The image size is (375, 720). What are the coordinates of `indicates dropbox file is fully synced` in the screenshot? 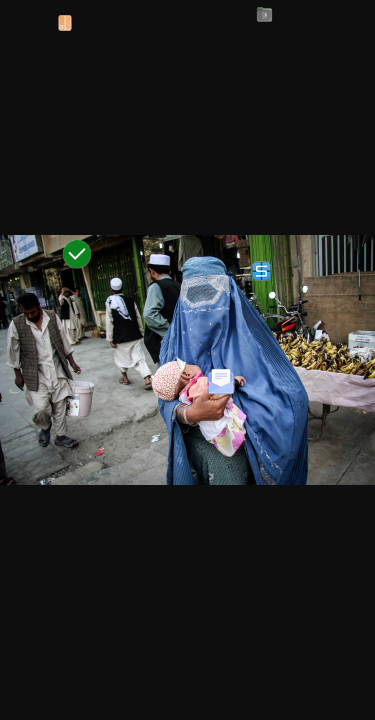 It's located at (77, 254).